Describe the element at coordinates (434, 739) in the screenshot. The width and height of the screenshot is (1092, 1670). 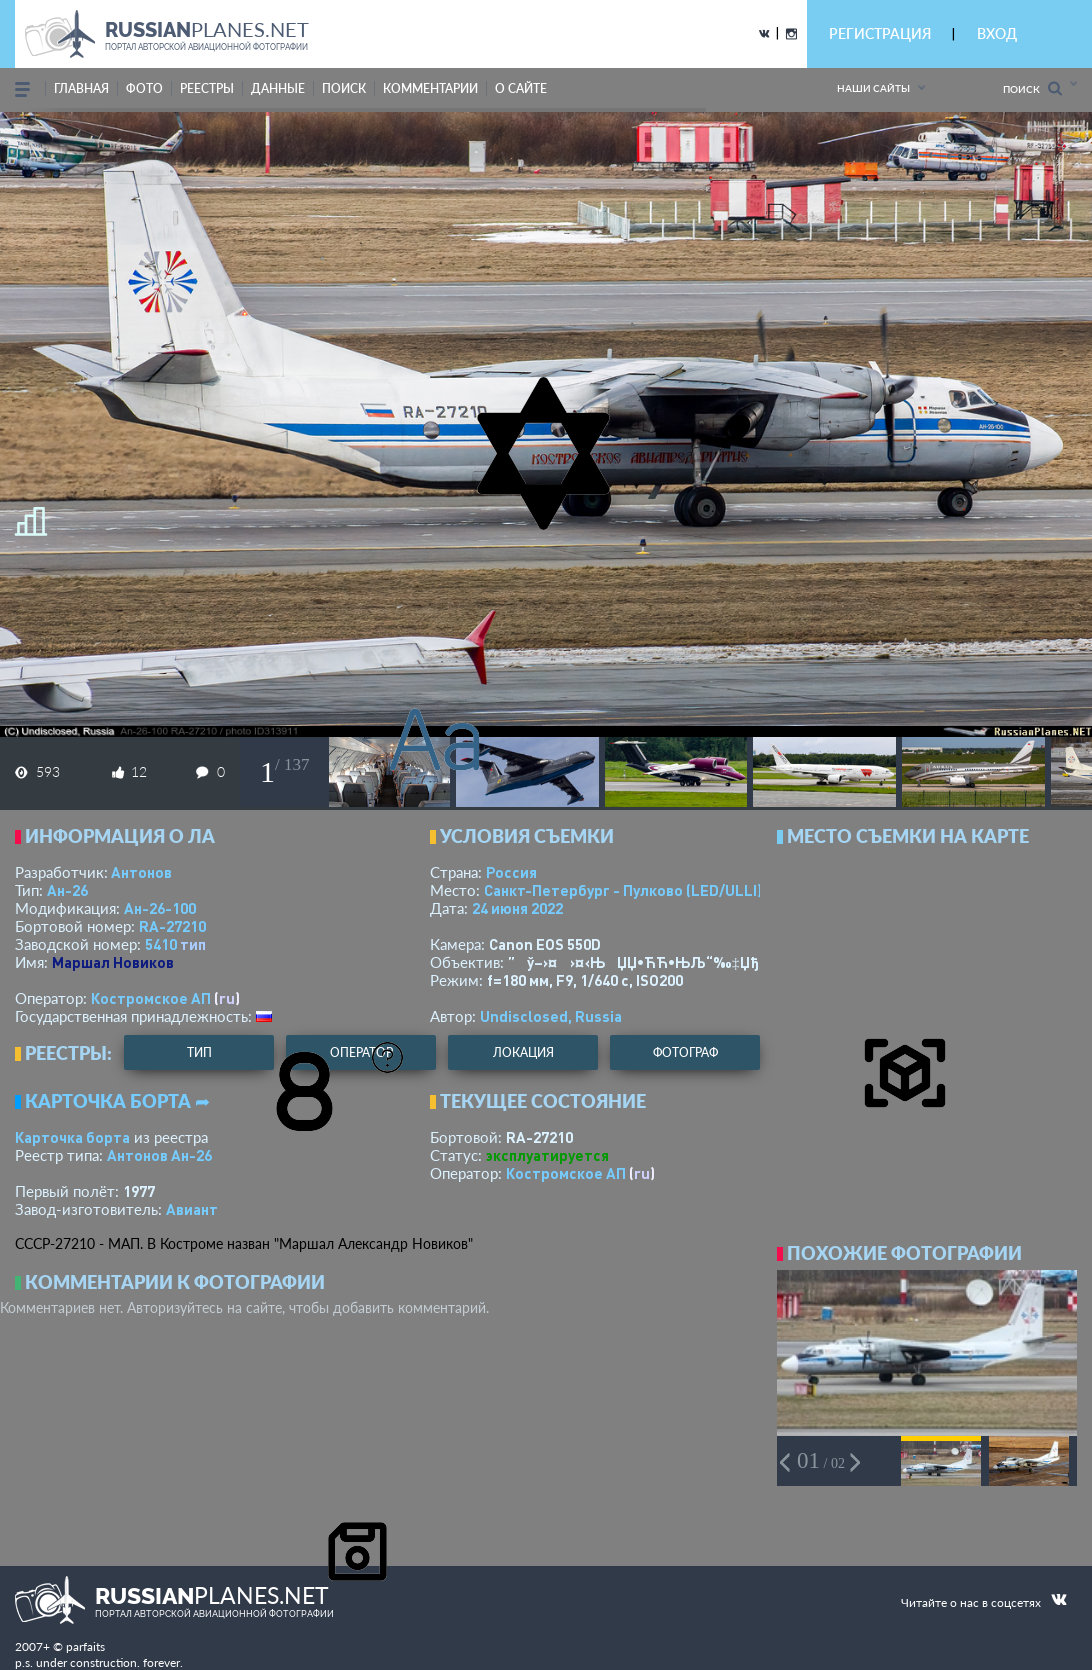
I see `adjust text formatting and font settings` at that location.